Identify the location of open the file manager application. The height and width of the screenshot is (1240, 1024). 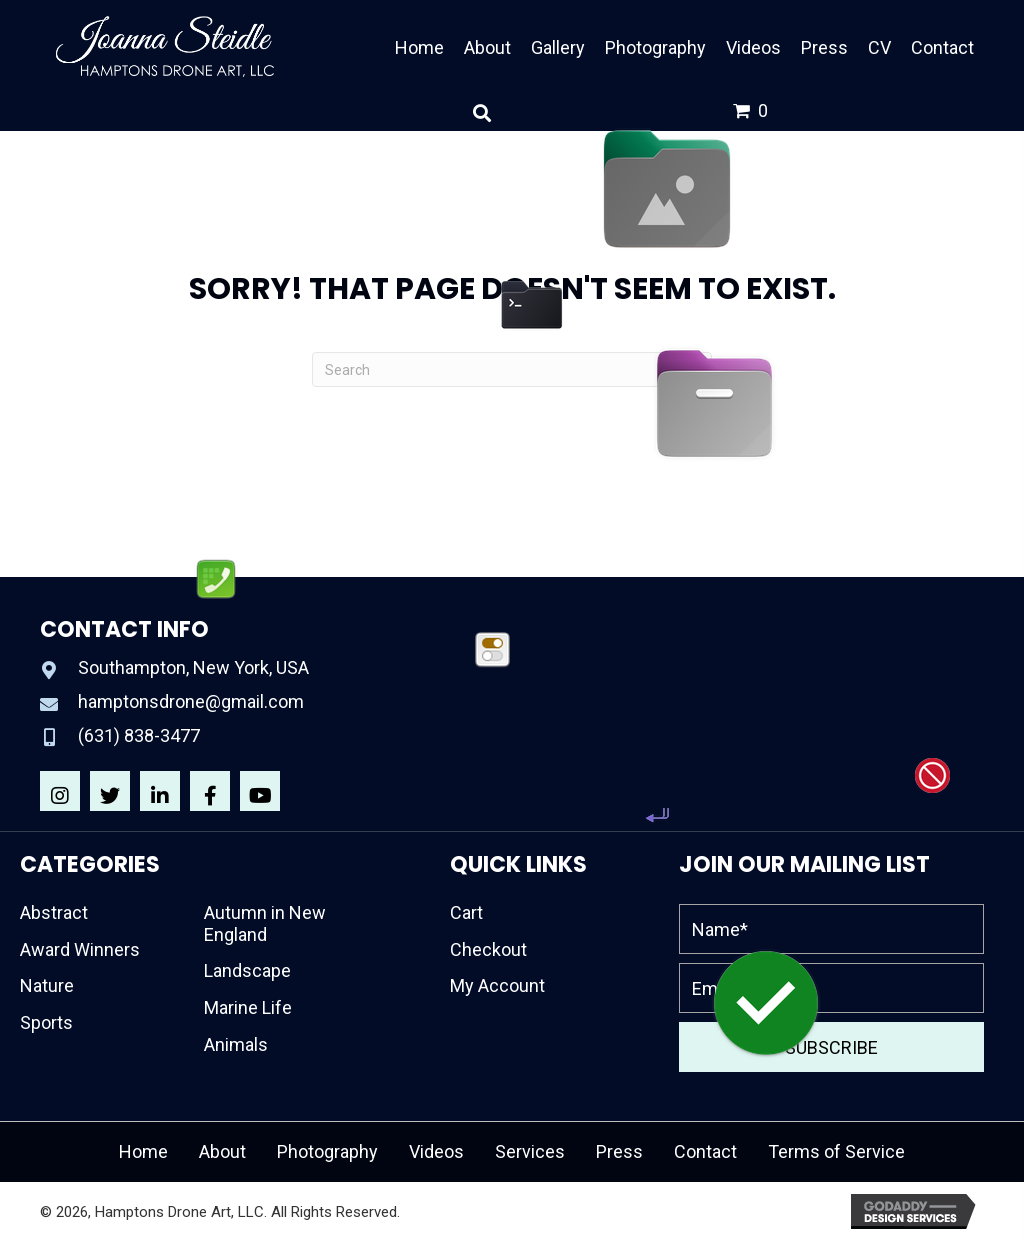
(714, 403).